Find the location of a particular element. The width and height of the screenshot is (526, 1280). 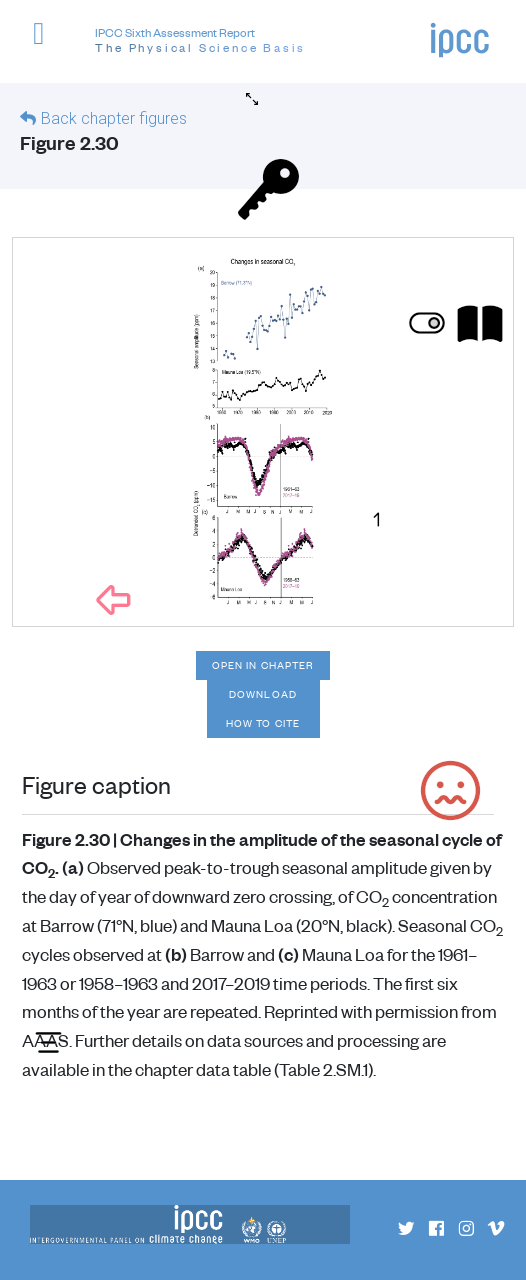

center align text is located at coordinates (48, 1042).